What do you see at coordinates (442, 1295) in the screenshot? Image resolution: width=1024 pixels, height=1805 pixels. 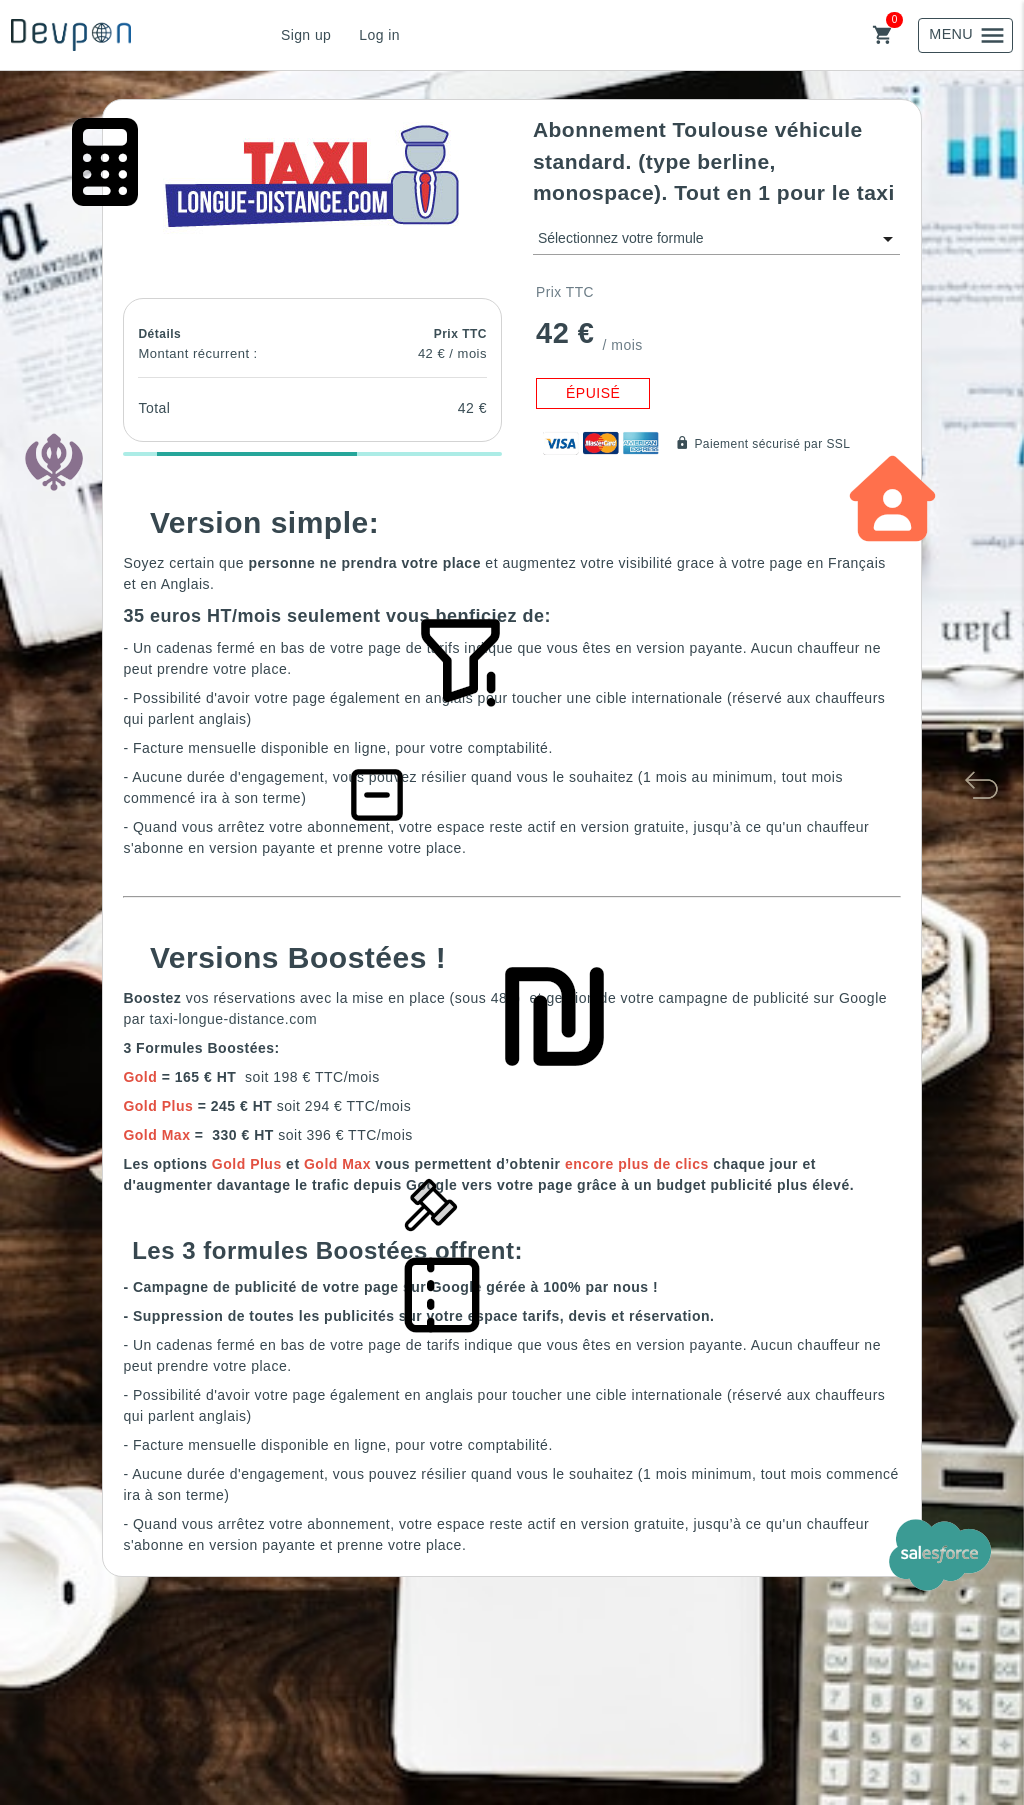 I see `toggle left sidebar panel` at bounding box center [442, 1295].